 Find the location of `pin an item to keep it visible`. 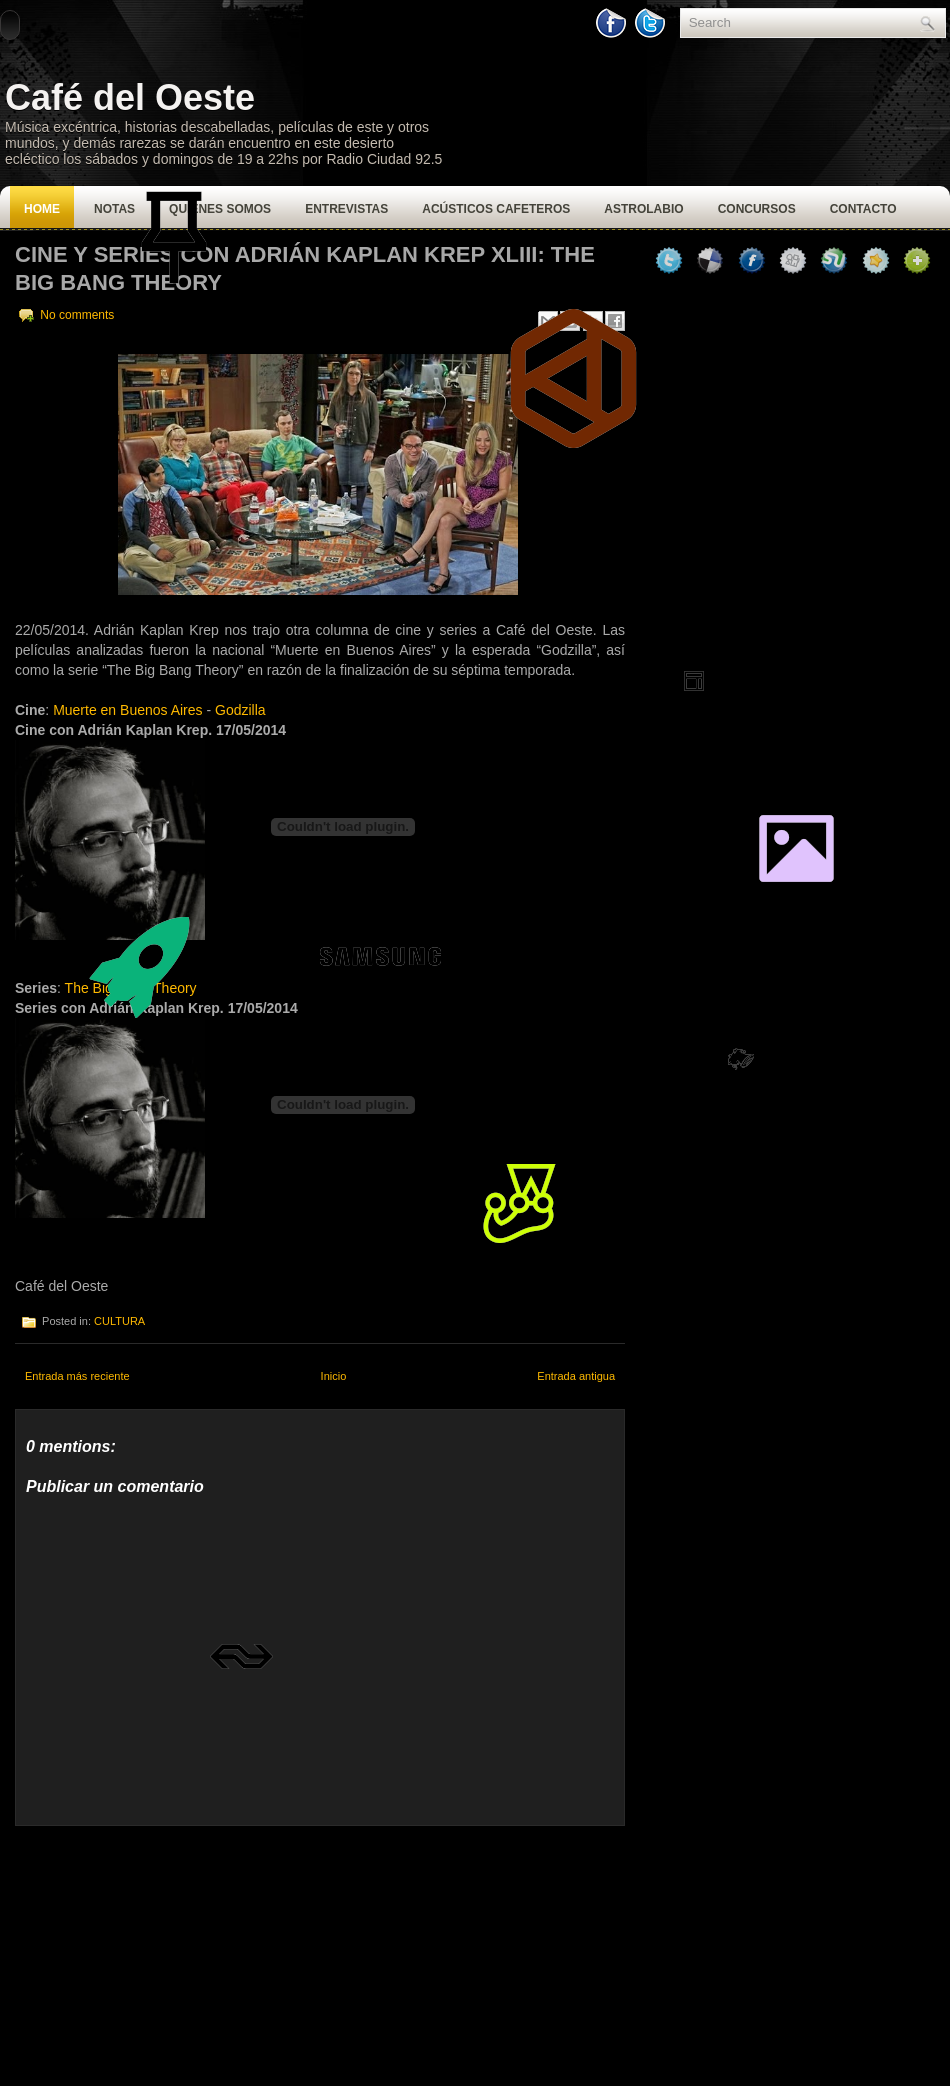

pin an item to keep it visible is located at coordinates (174, 233).